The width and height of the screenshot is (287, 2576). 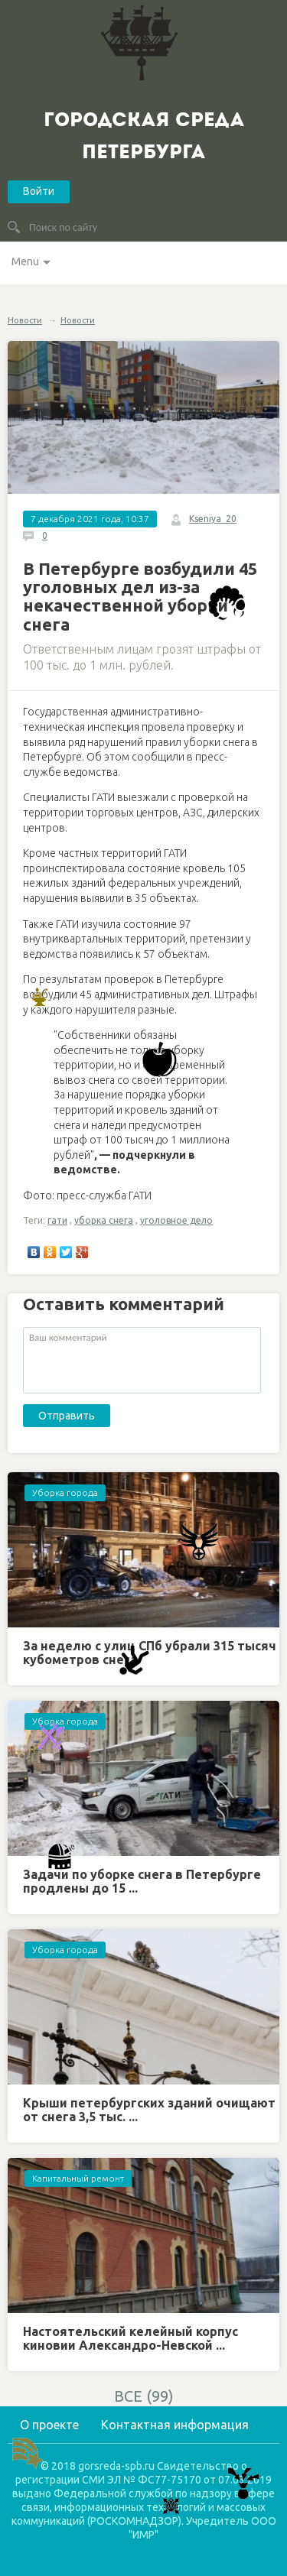 What do you see at coordinates (39, 997) in the screenshot?
I see `access the blacksmith shop or crafting station` at bounding box center [39, 997].